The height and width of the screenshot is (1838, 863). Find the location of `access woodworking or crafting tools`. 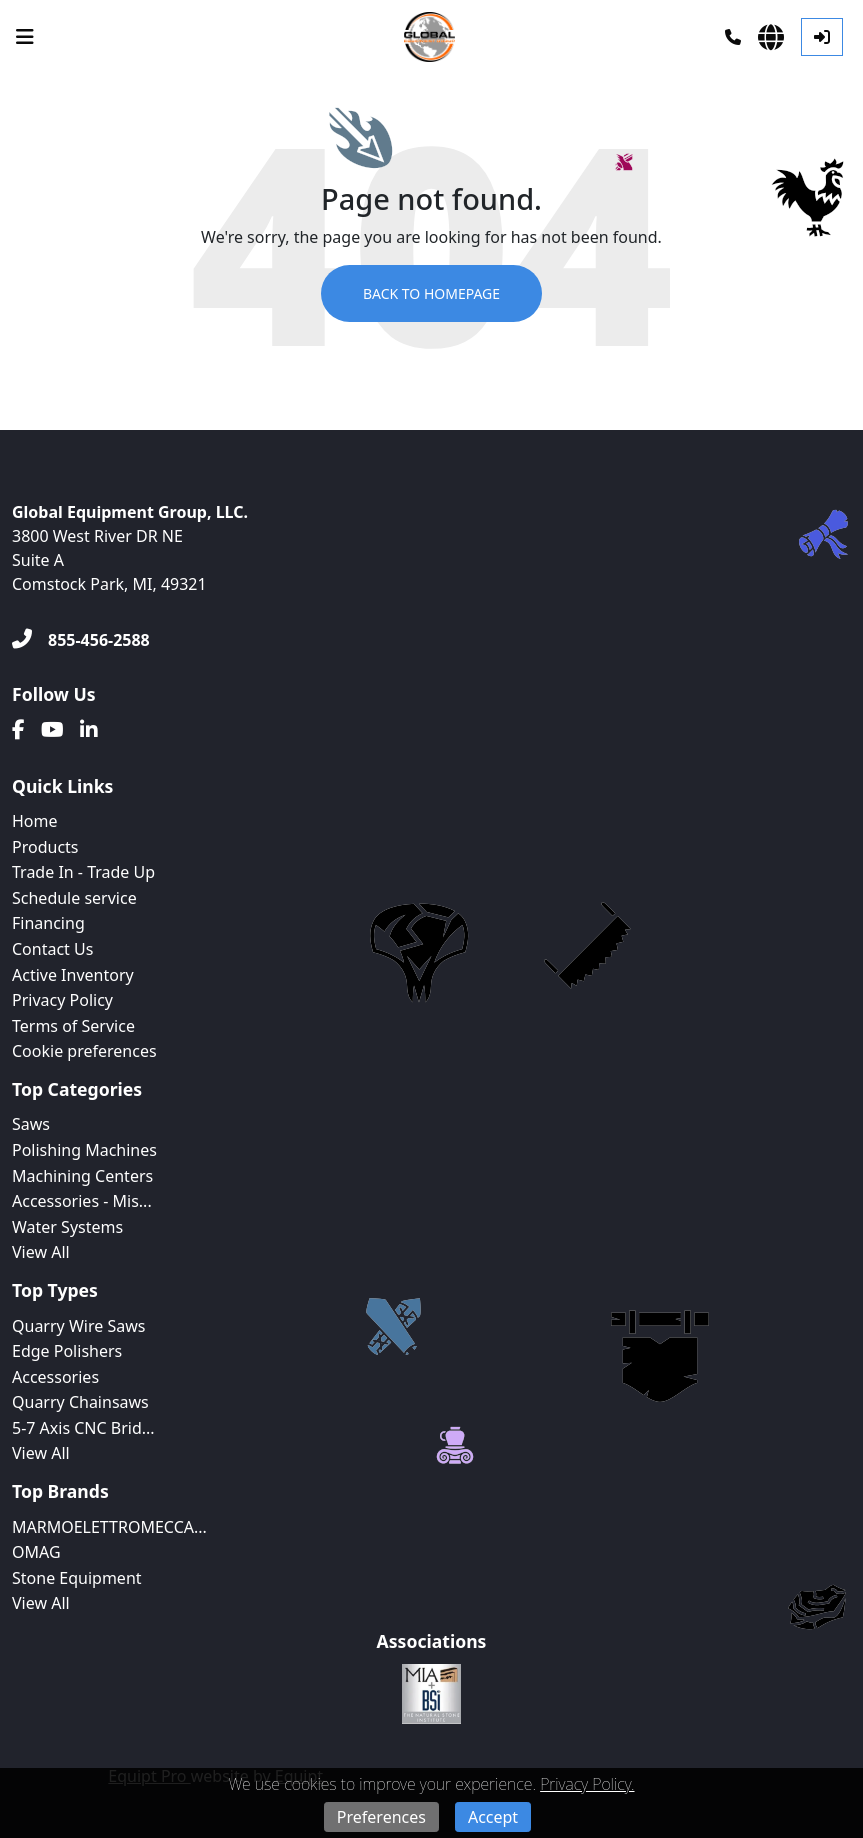

access woodworking or crafting tools is located at coordinates (587, 945).